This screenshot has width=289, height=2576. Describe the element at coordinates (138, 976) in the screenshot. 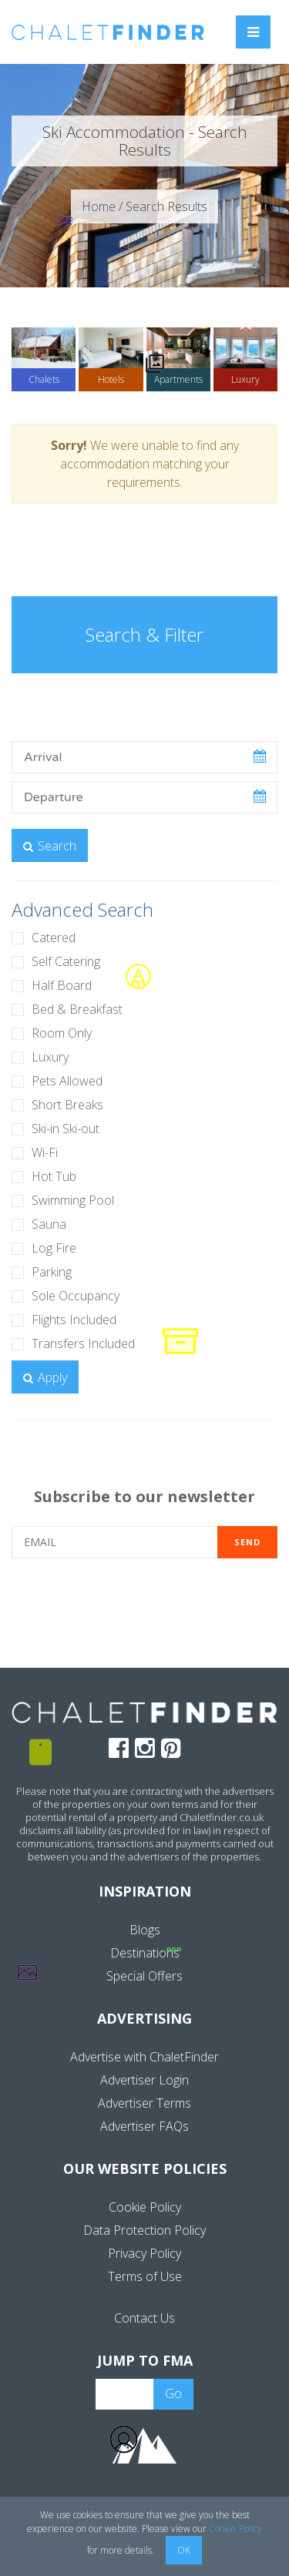

I see `edit profile or account settings` at that location.